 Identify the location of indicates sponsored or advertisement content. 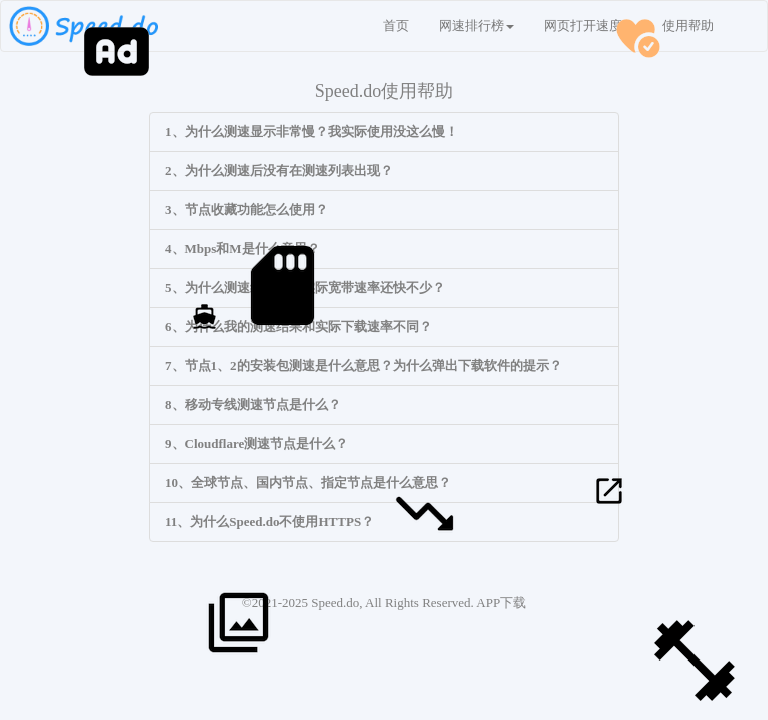
(116, 51).